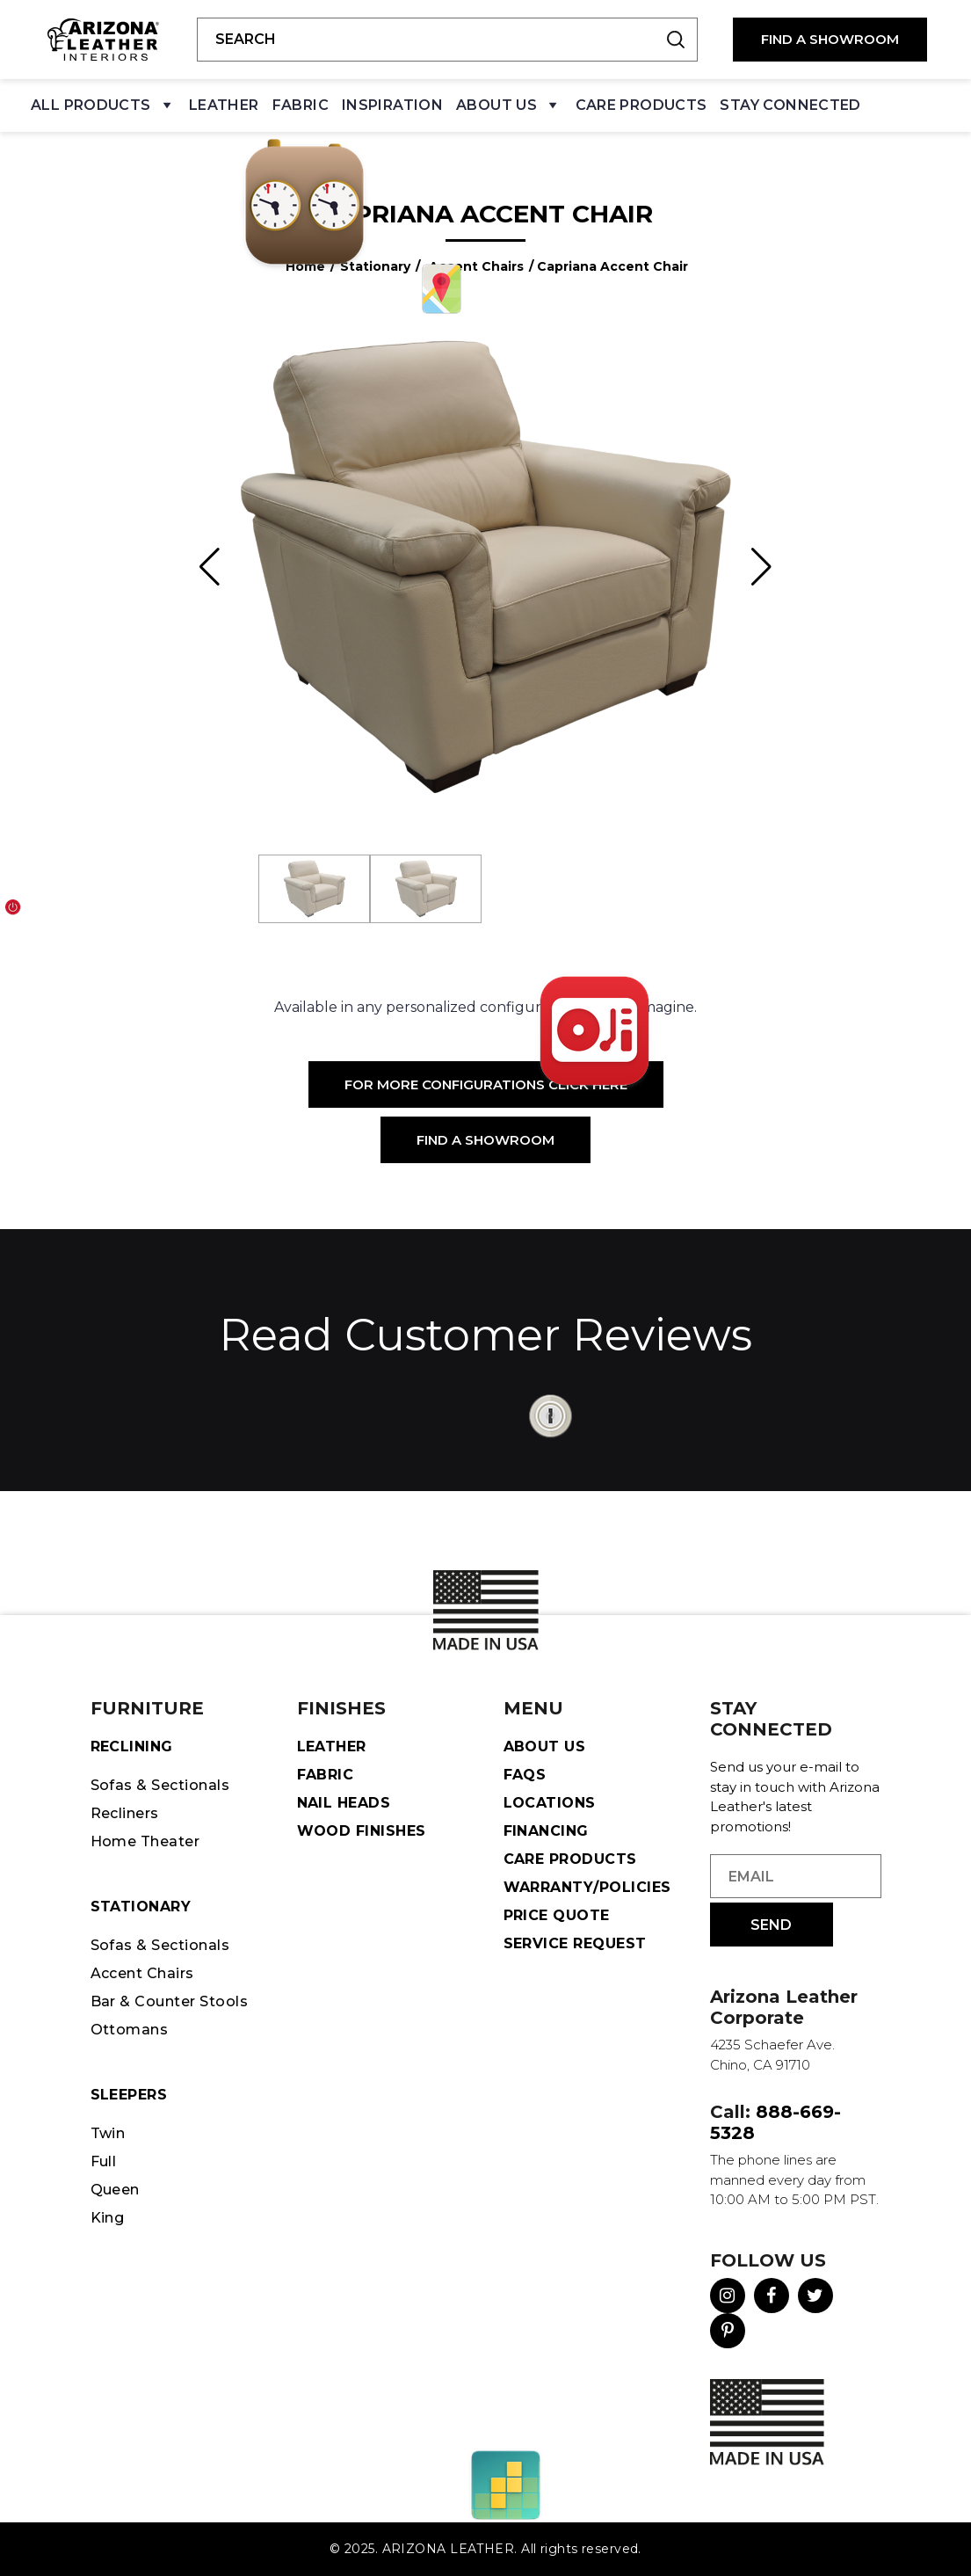 The image size is (971, 2576). What do you see at coordinates (304, 205) in the screenshot?
I see `open the chess clock app` at bounding box center [304, 205].